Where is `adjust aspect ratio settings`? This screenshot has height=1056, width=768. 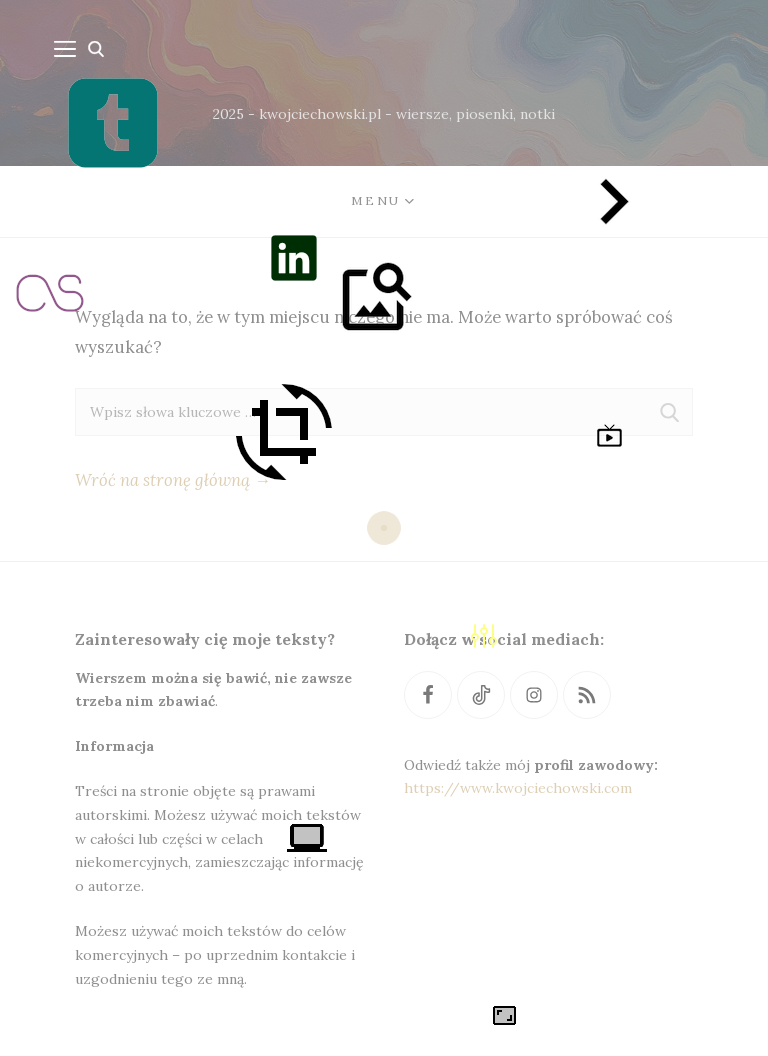
adjust aspect ratio settings is located at coordinates (504, 1015).